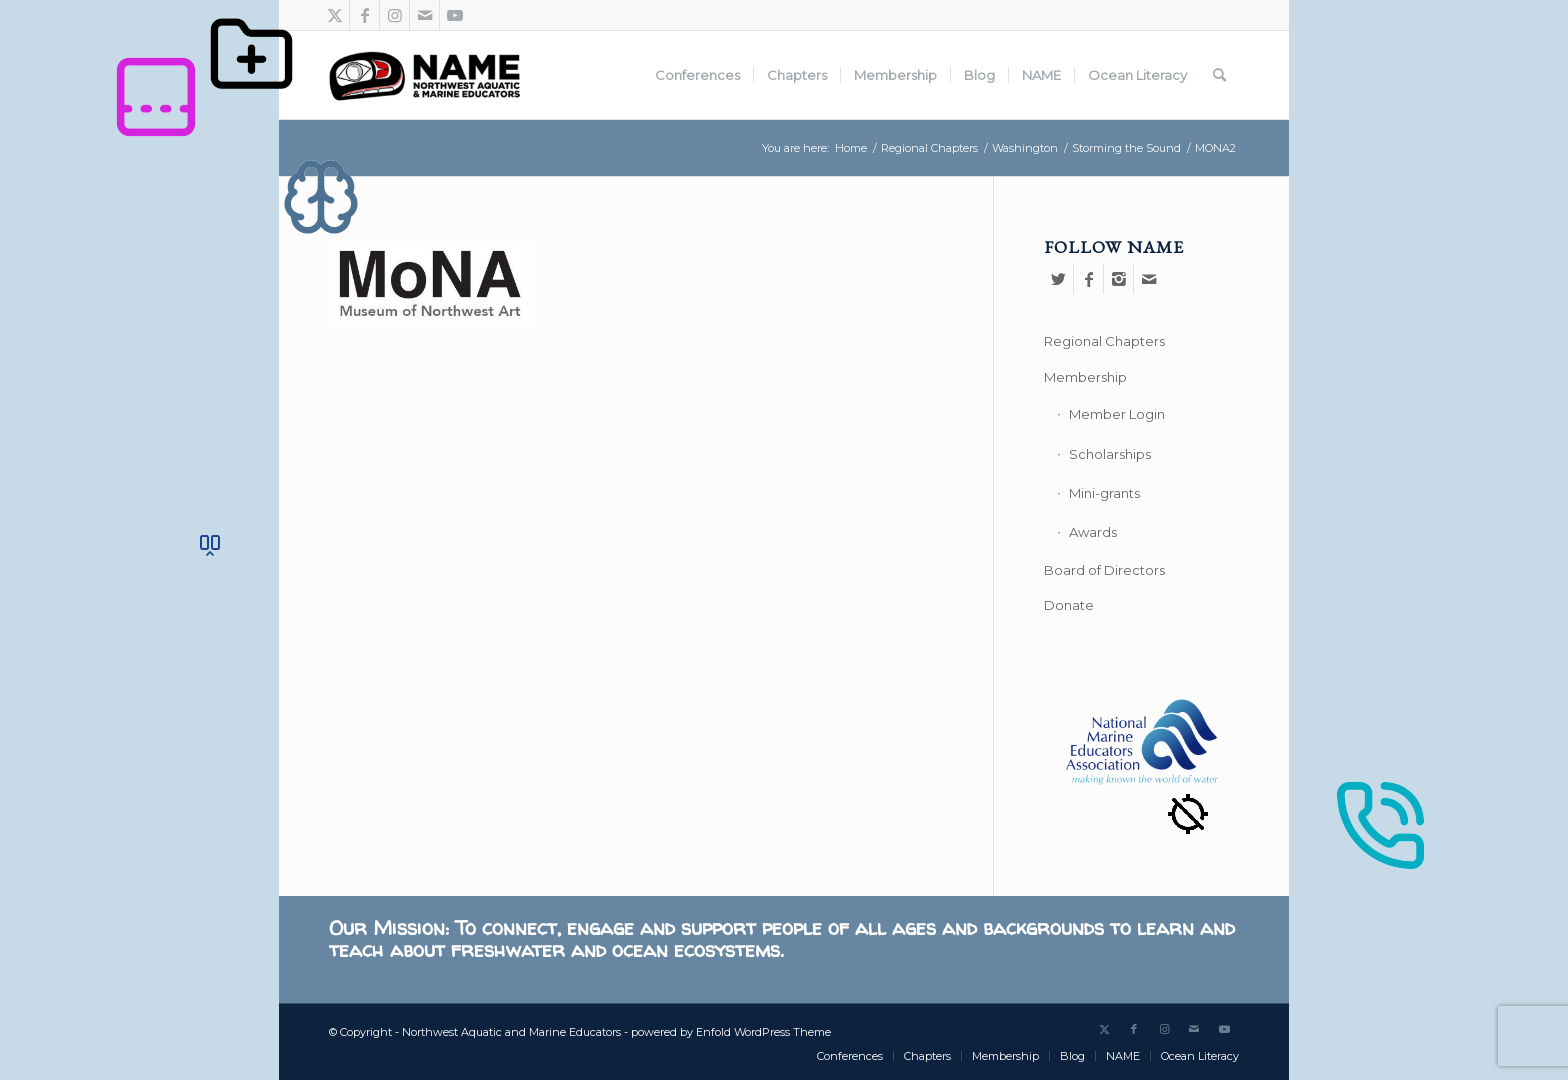 This screenshot has width=1568, height=1080. I want to click on toggle bottom panel visibility, so click(156, 97).